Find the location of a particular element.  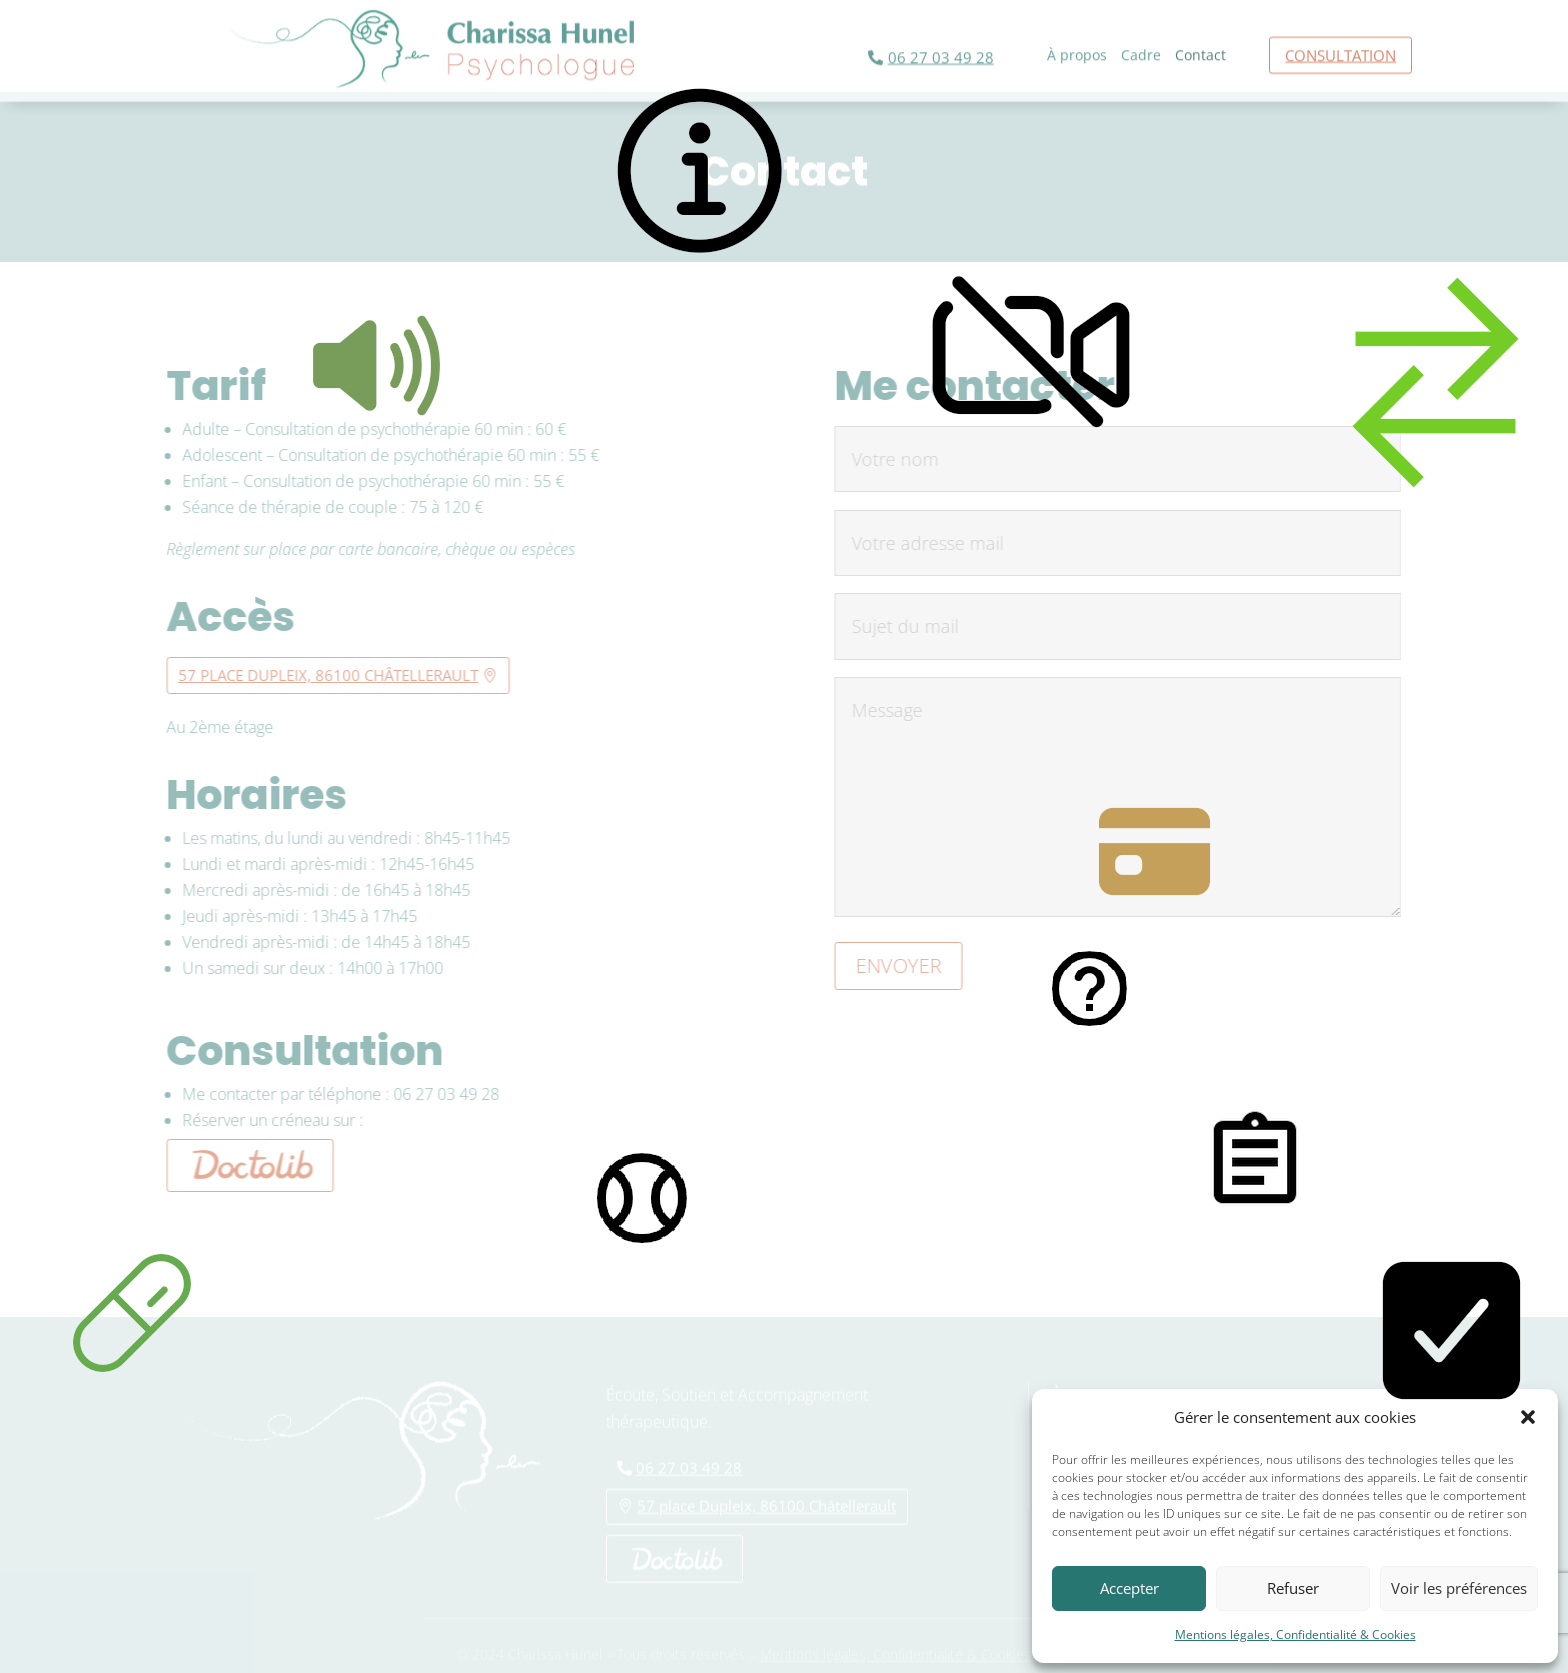

volume is set to high is located at coordinates (376, 365).